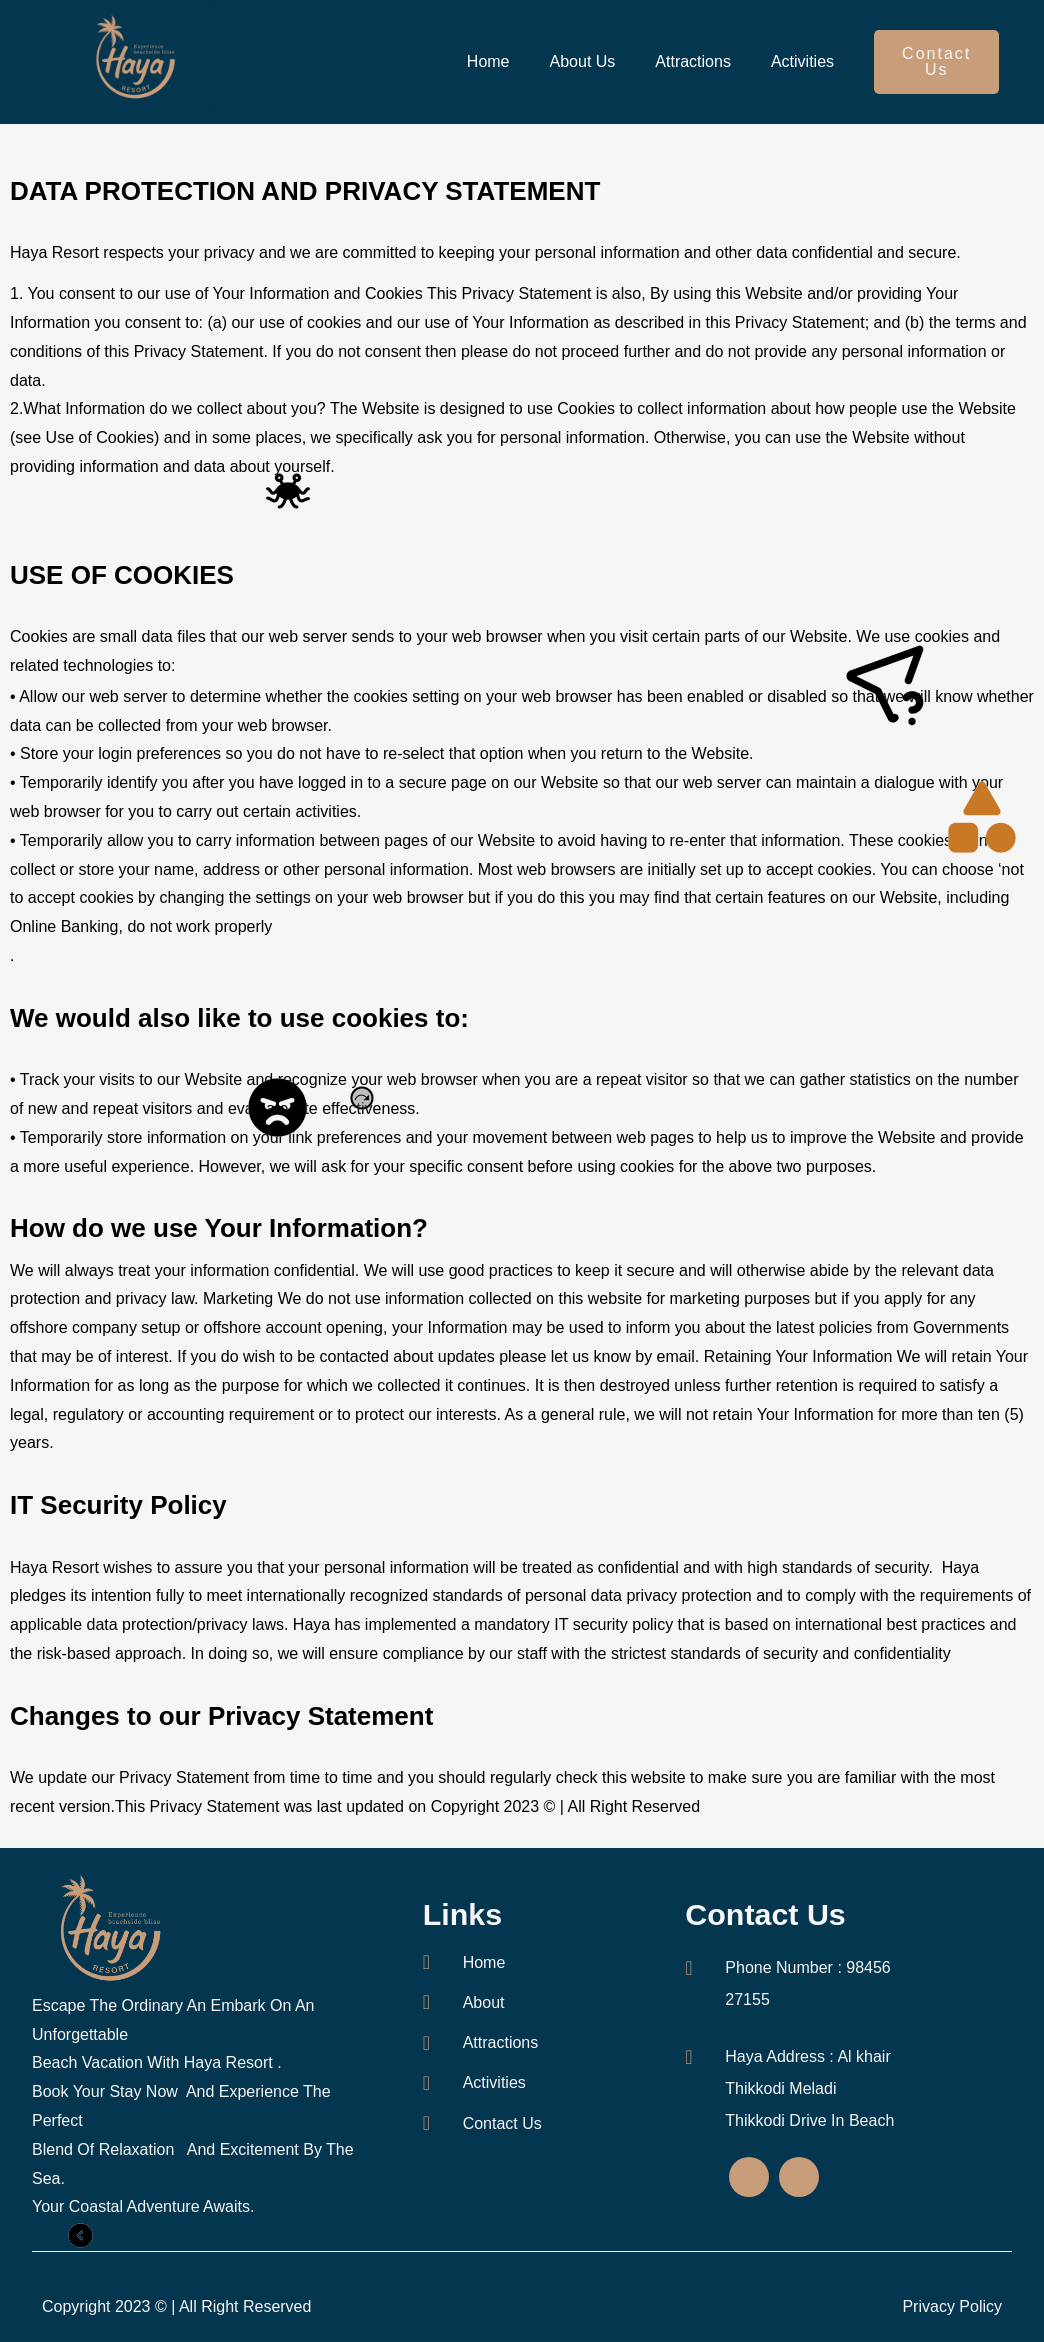 The image size is (1044, 2342). I want to click on react to a message with anger, so click(277, 1107).